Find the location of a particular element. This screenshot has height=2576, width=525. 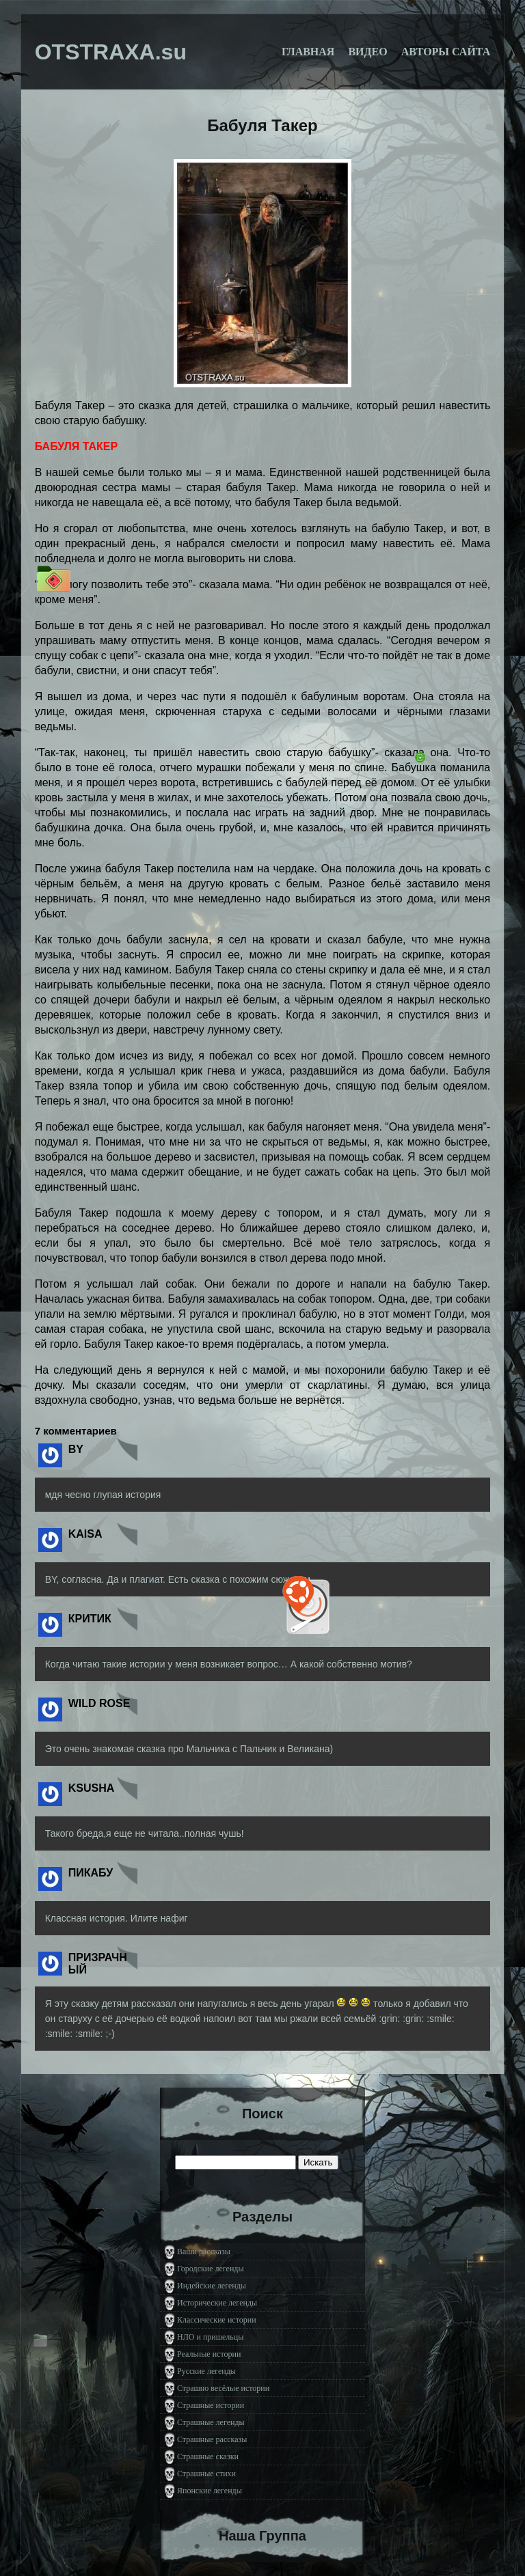

log out of the current session is located at coordinates (420, 758).